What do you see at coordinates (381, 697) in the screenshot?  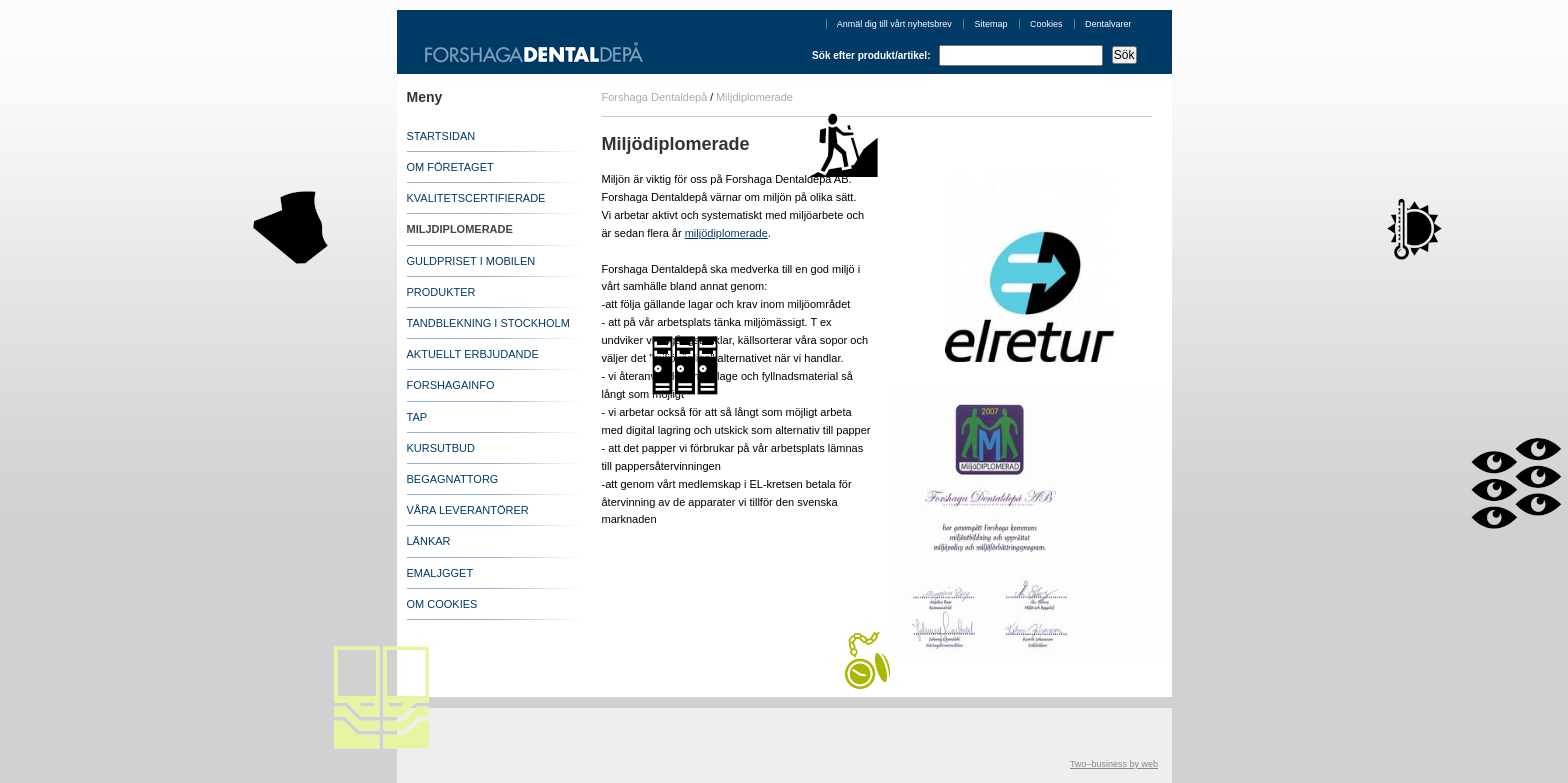 I see `access public transit or bus schedule` at bounding box center [381, 697].